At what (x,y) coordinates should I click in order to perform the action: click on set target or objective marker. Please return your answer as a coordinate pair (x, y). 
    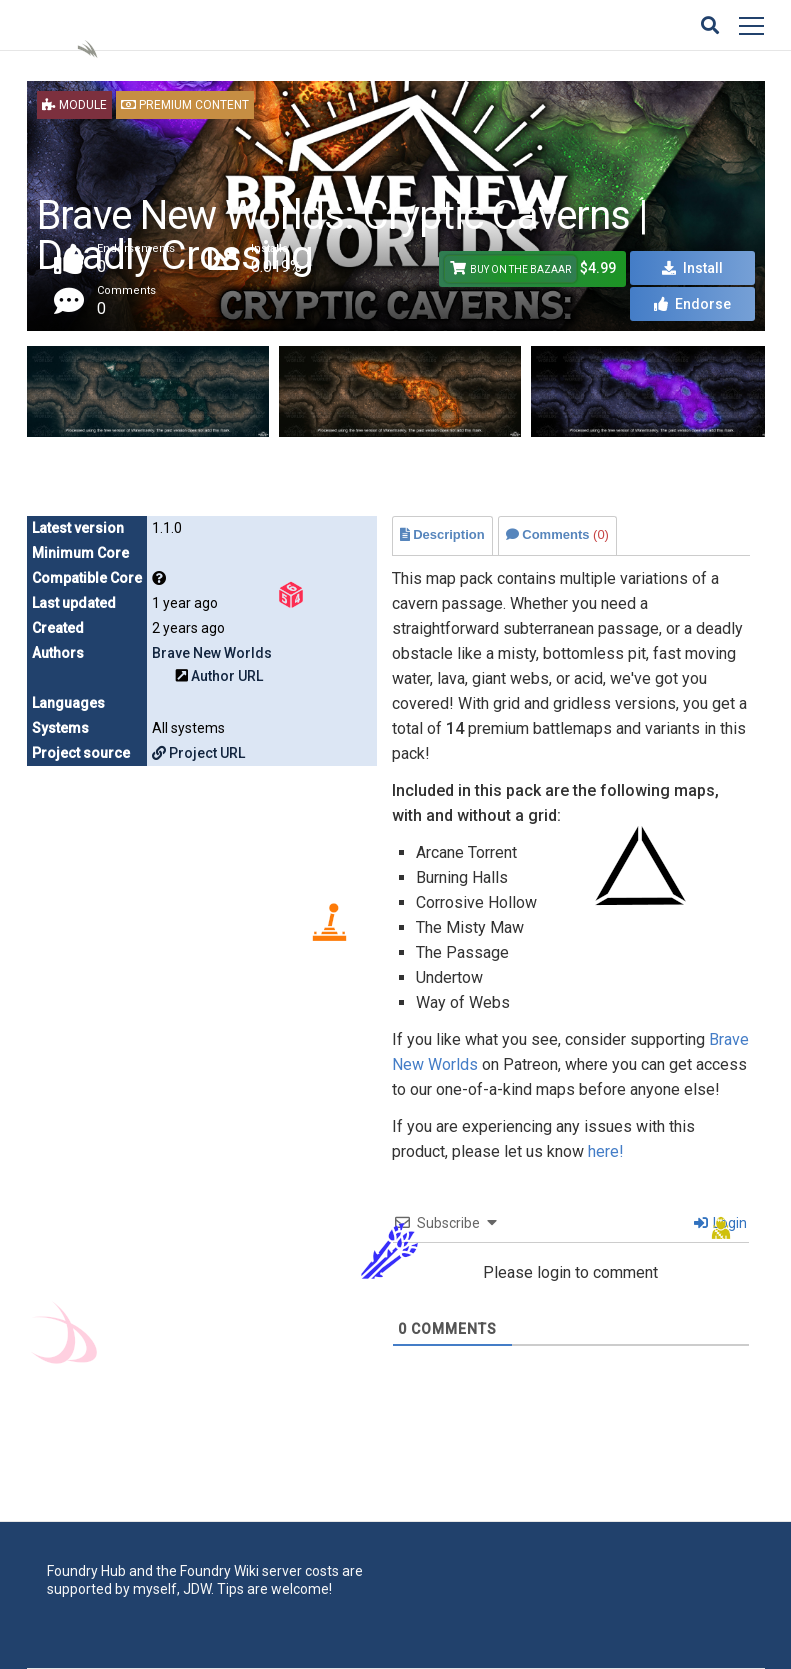
    Looking at the image, I should click on (640, 864).